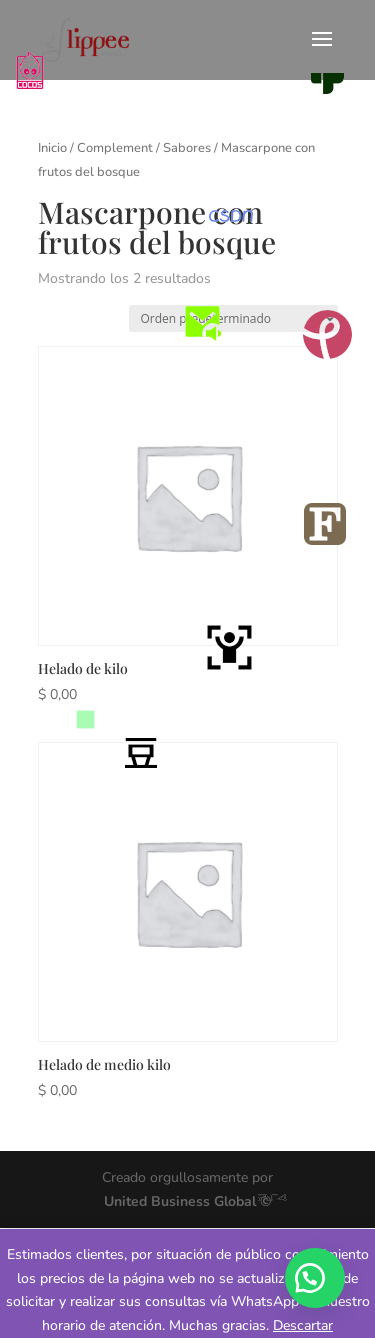  Describe the element at coordinates (327, 83) in the screenshot. I see `visit top.gg website` at that location.